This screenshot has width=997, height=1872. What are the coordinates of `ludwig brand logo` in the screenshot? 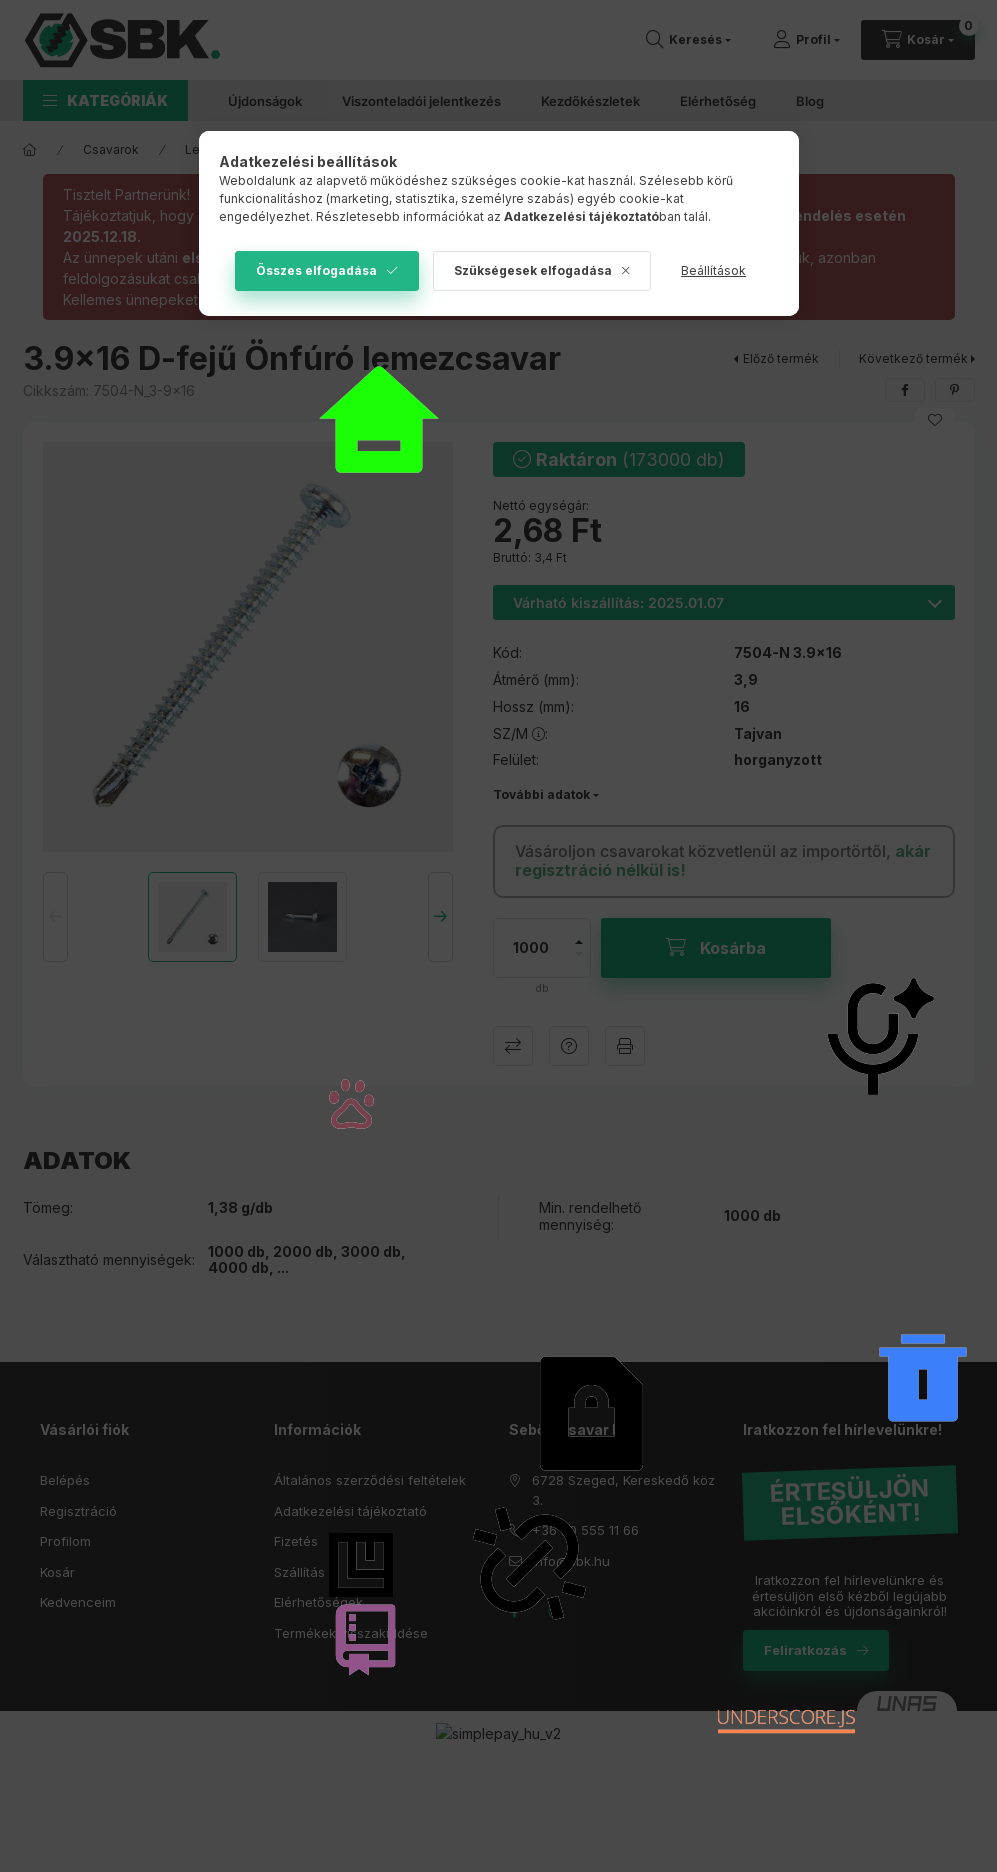 It's located at (361, 1565).